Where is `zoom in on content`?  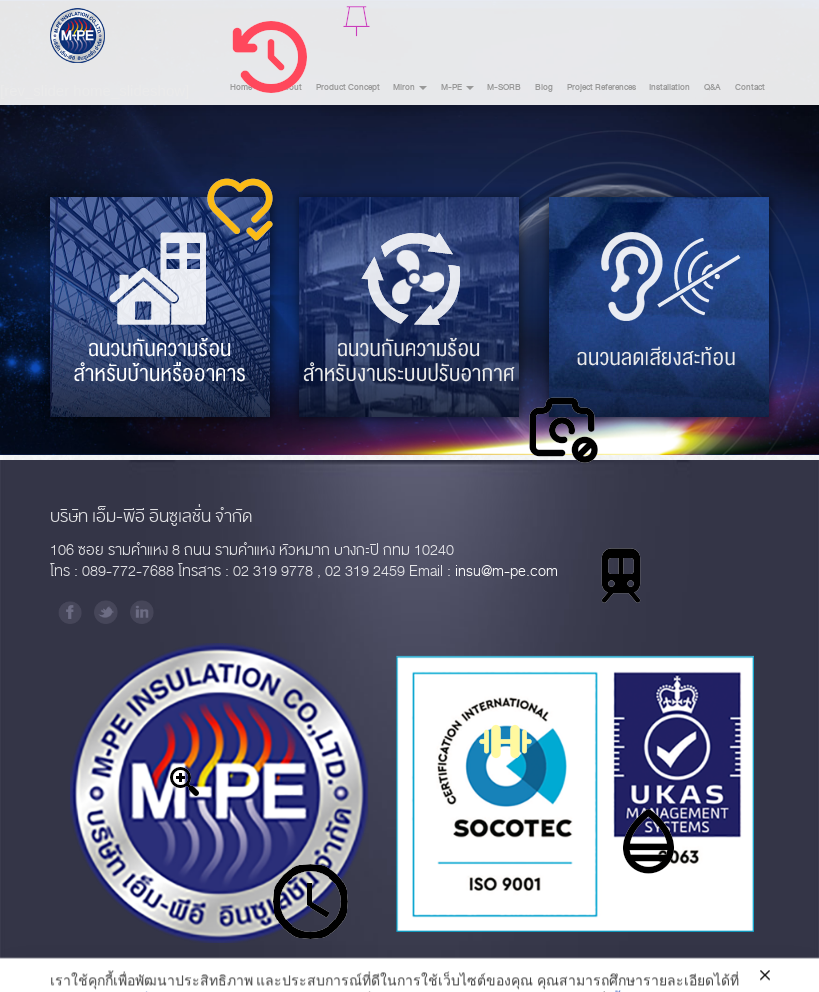 zoom in on content is located at coordinates (185, 782).